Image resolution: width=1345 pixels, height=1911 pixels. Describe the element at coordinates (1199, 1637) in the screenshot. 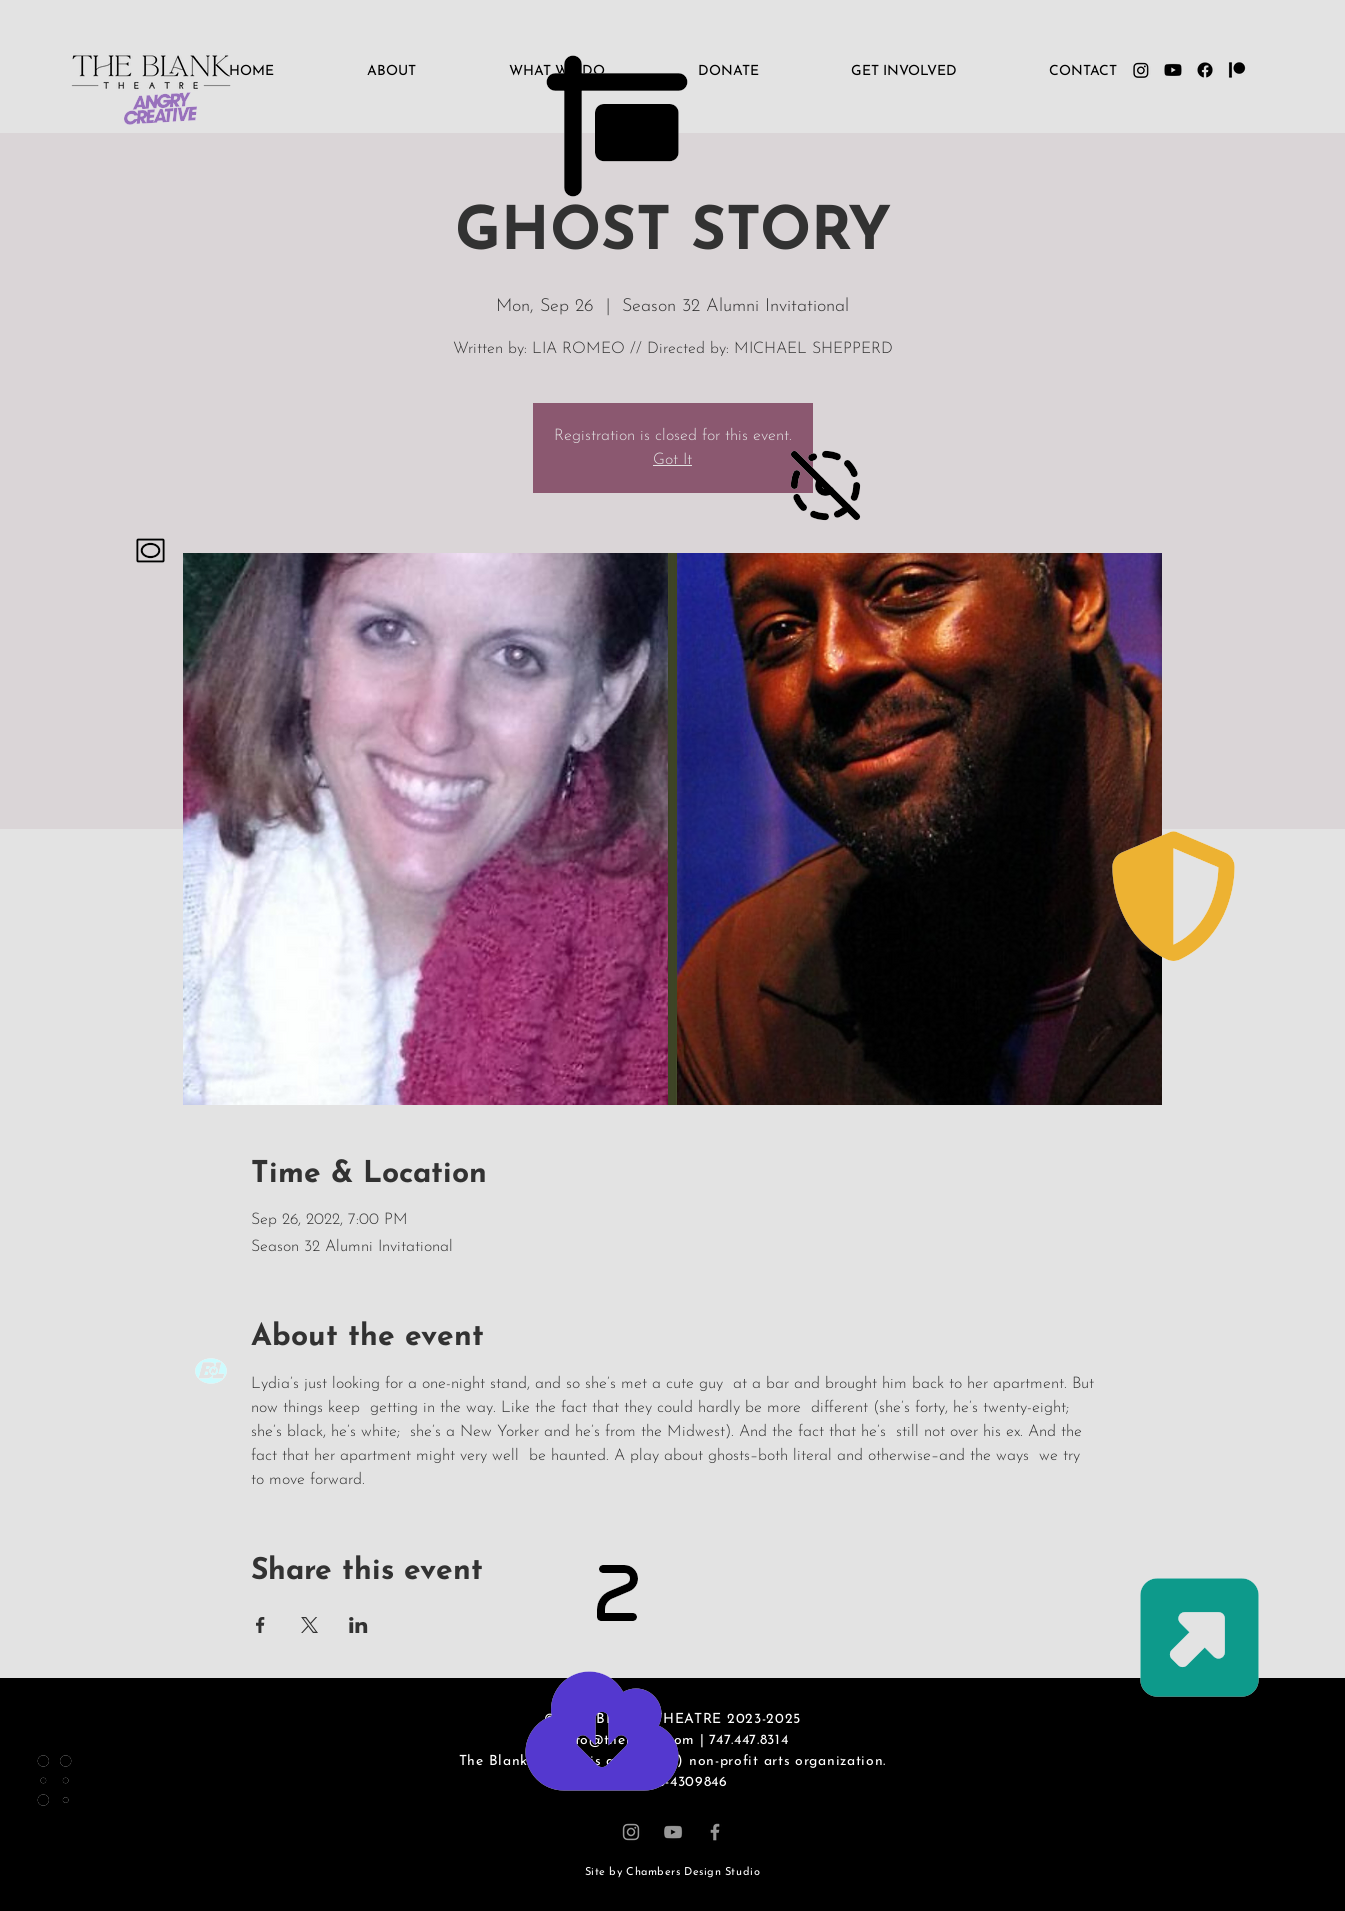

I see `open link in a new window or tab` at that location.